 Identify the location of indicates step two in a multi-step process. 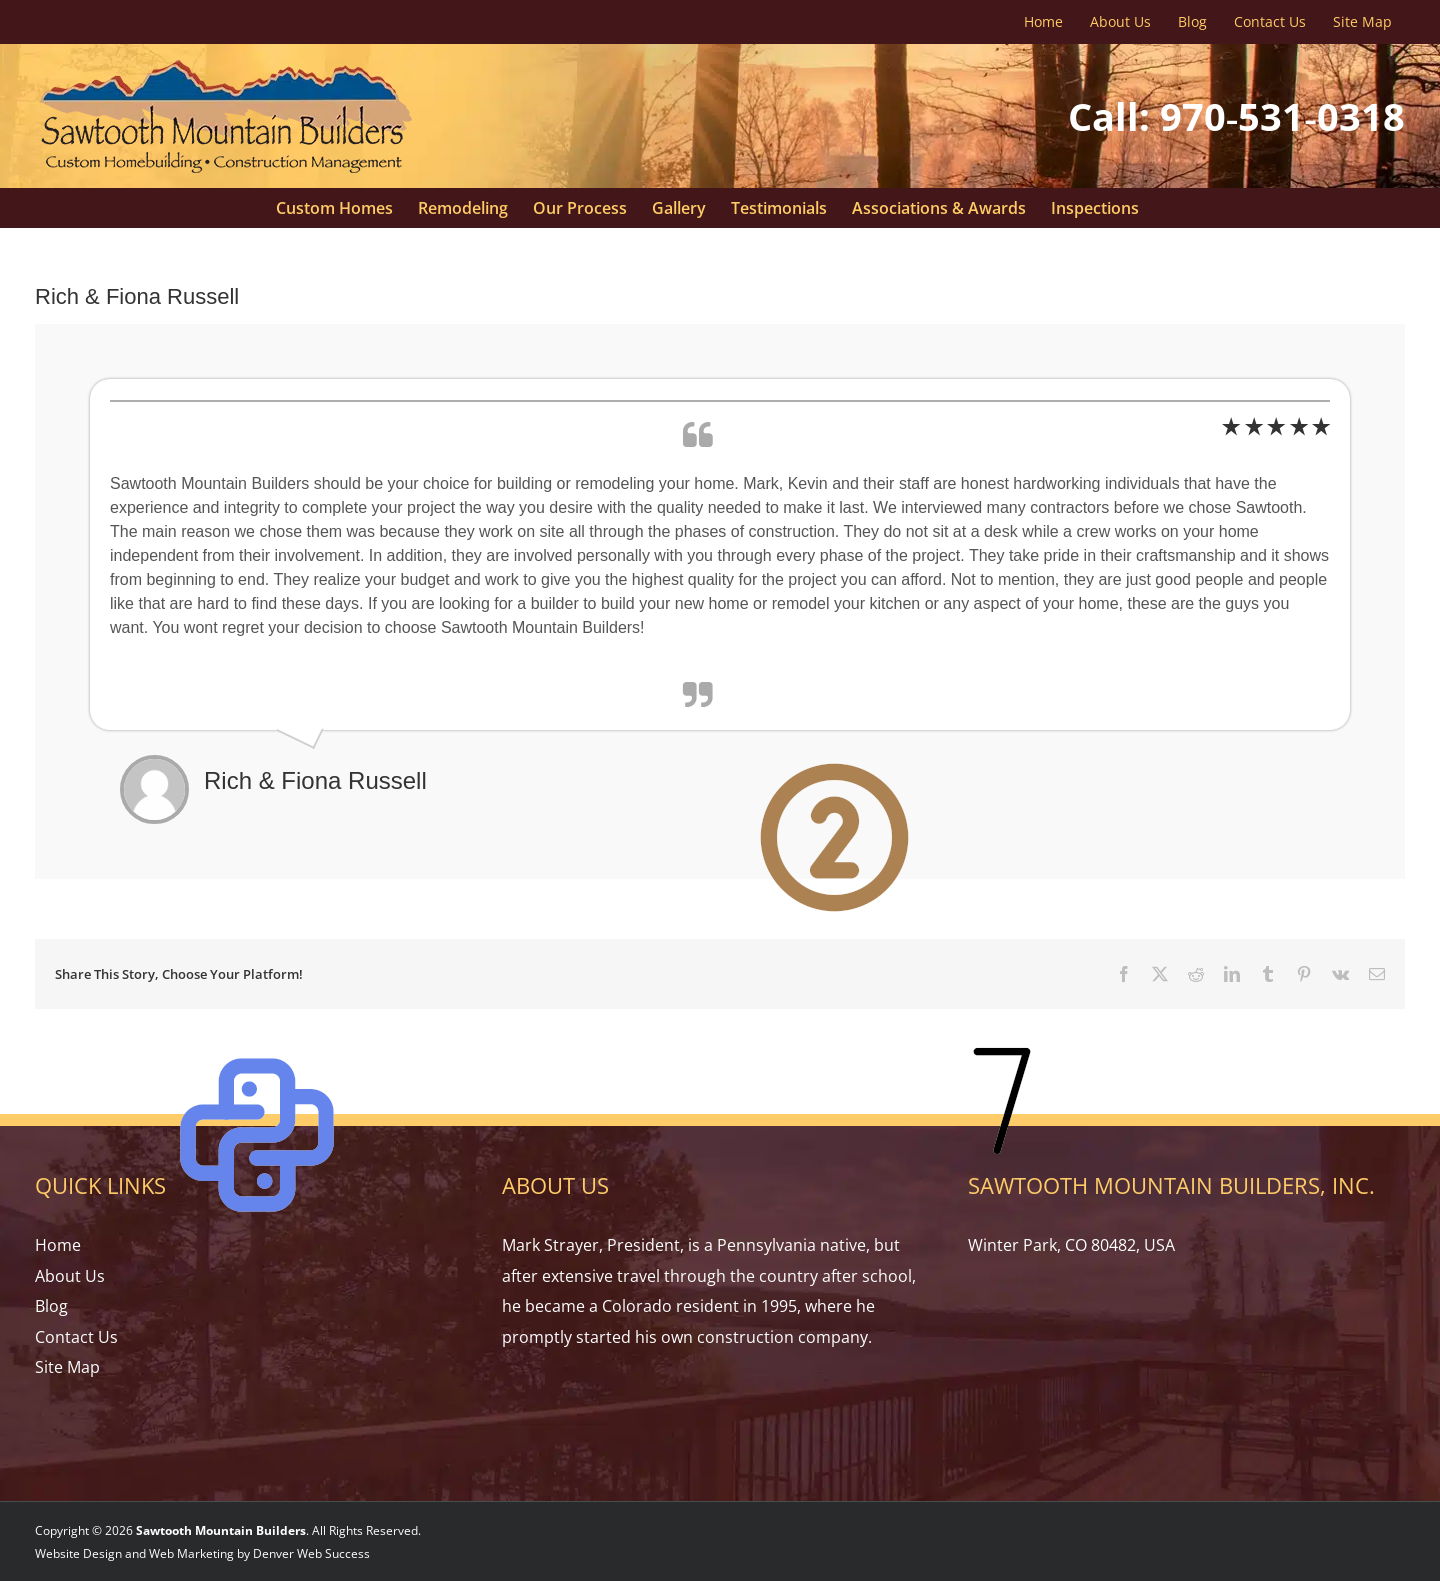
(834, 837).